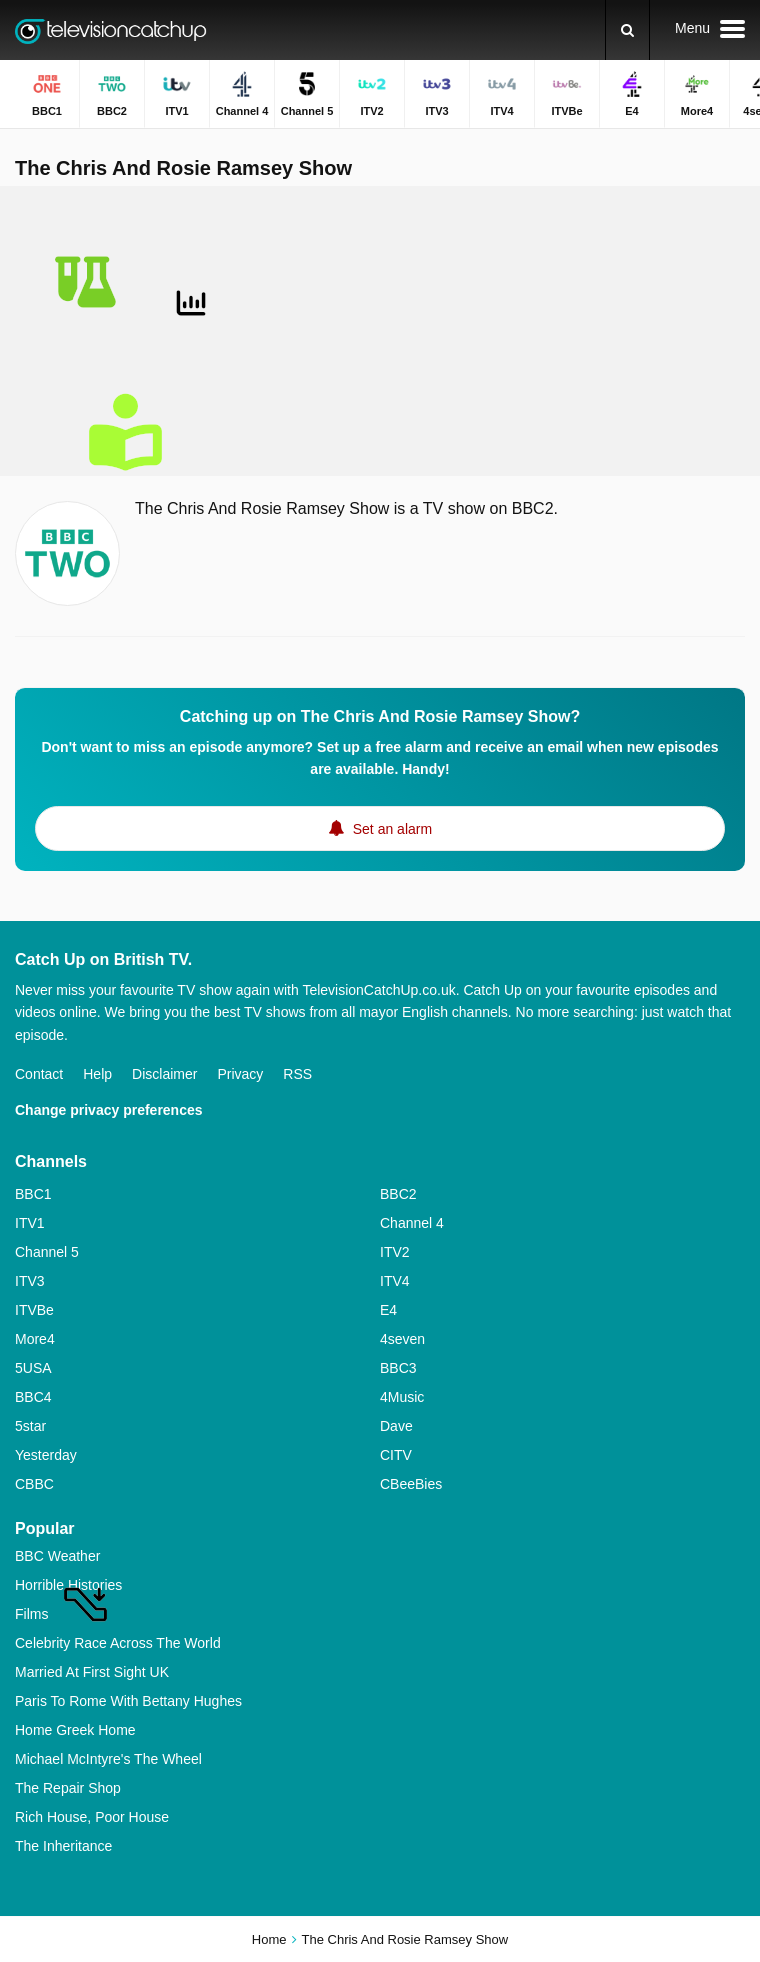 Image resolution: width=760 pixels, height=1962 pixels. I want to click on navigate to escalator going down, so click(85, 1604).